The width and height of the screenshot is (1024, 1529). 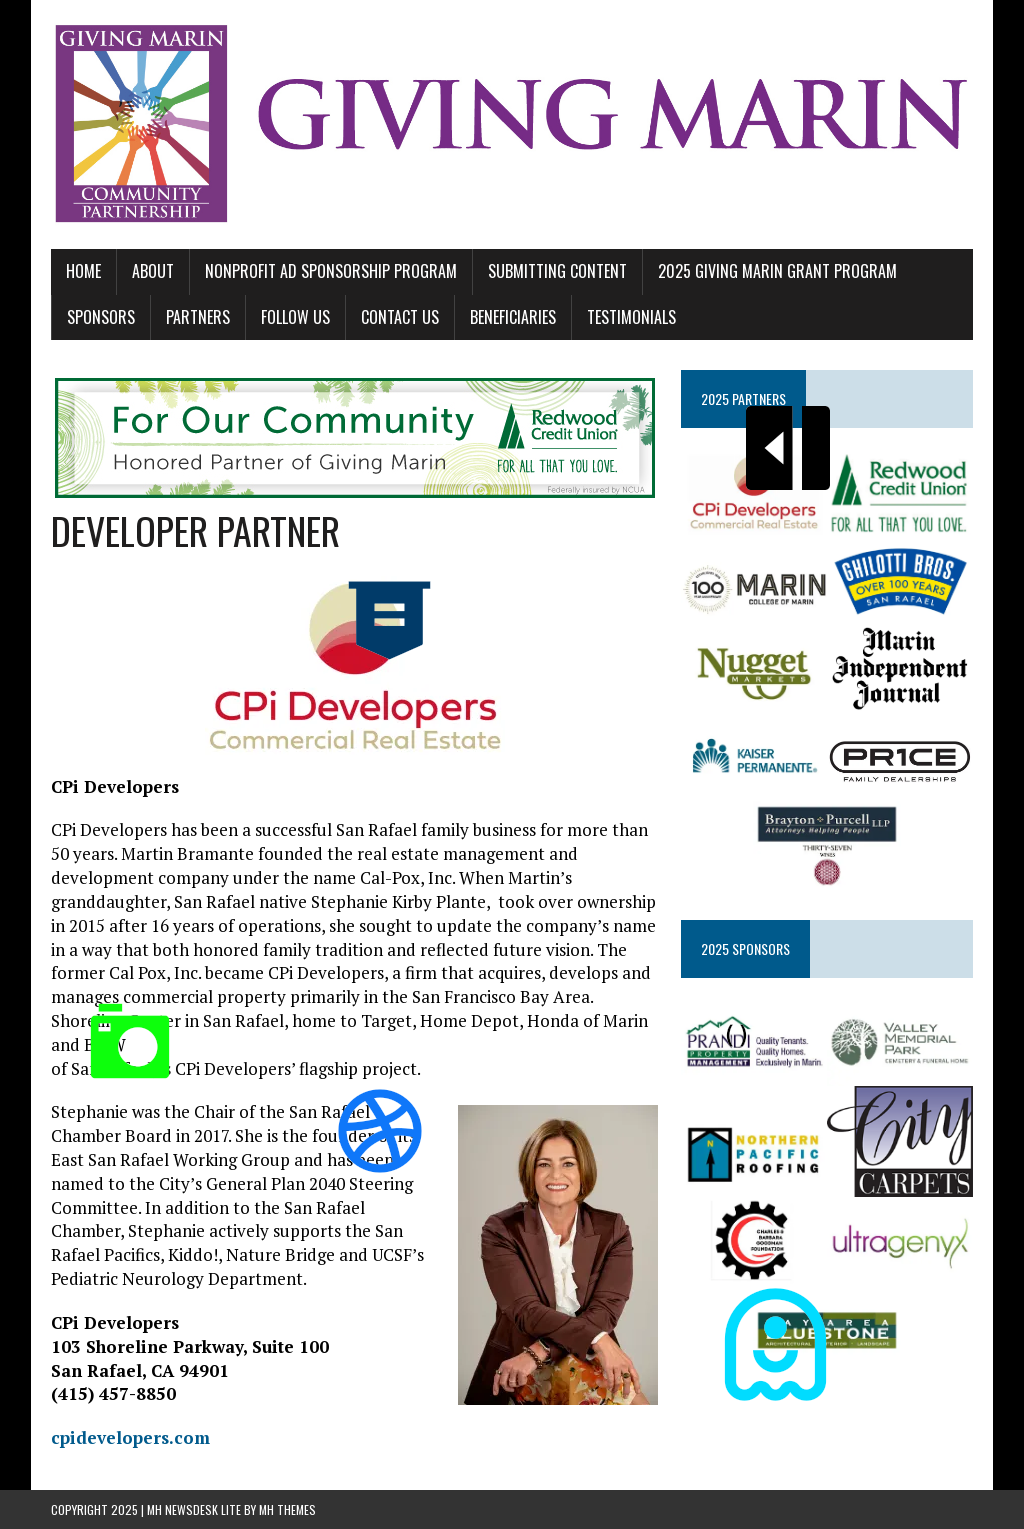 What do you see at coordinates (380, 1131) in the screenshot?
I see `visit dribbble profile or portfolio` at bounding box center [380, 1131].